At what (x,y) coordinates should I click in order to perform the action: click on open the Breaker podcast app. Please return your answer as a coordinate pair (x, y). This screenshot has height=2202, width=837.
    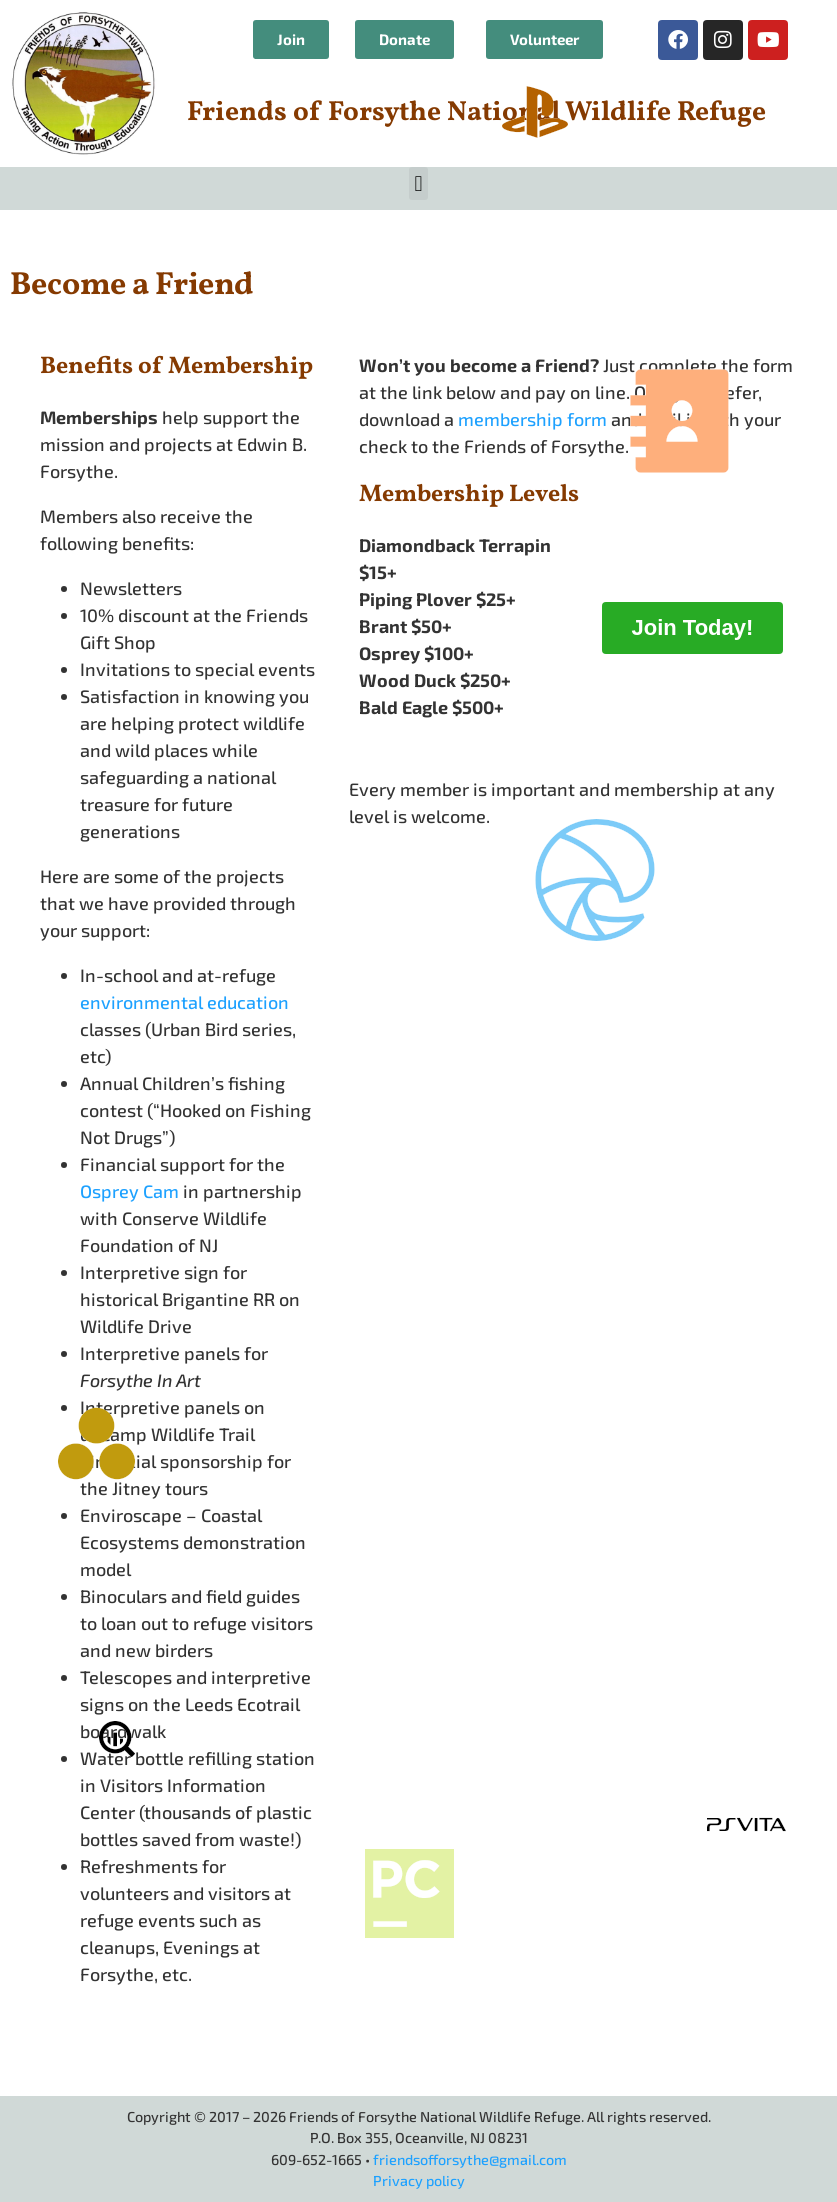
    Looking at the image, I should click on (595, 880).